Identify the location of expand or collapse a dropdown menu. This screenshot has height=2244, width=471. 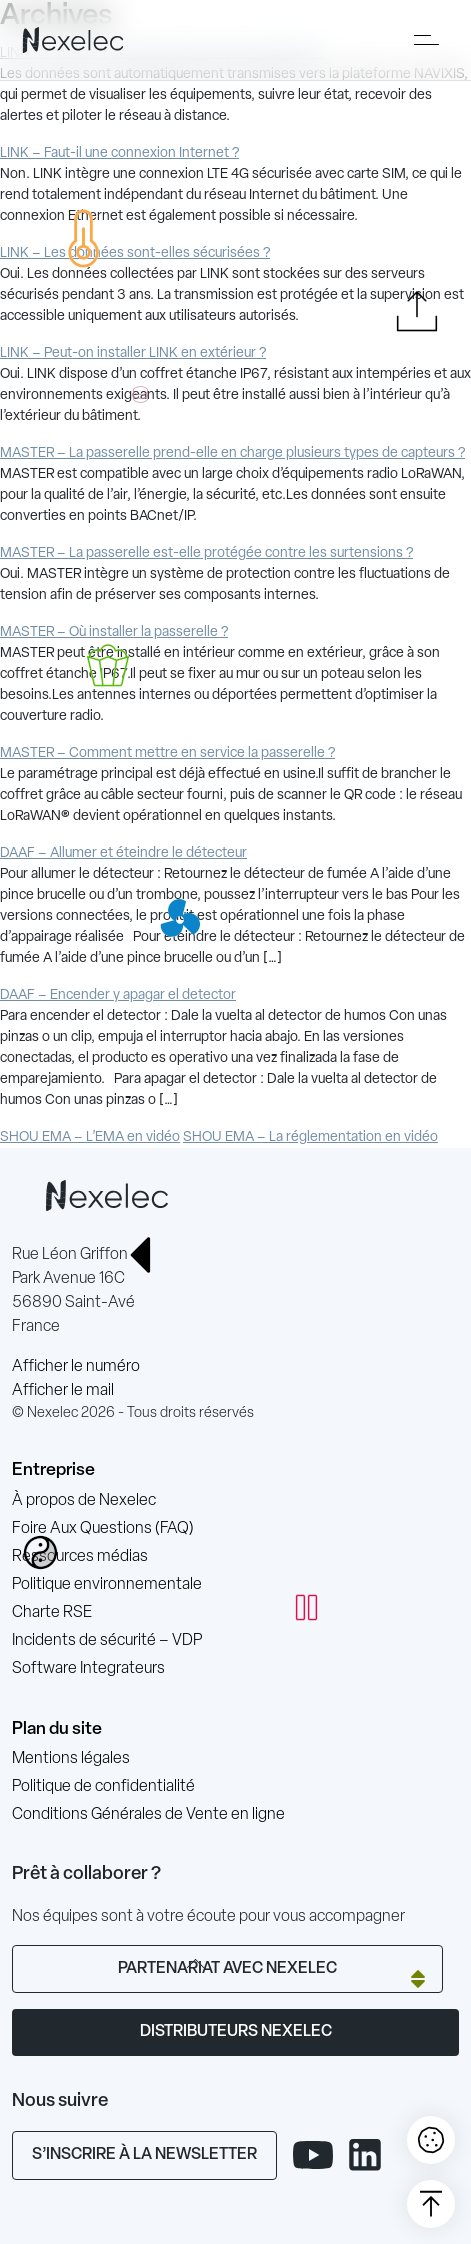
(418, 1979).